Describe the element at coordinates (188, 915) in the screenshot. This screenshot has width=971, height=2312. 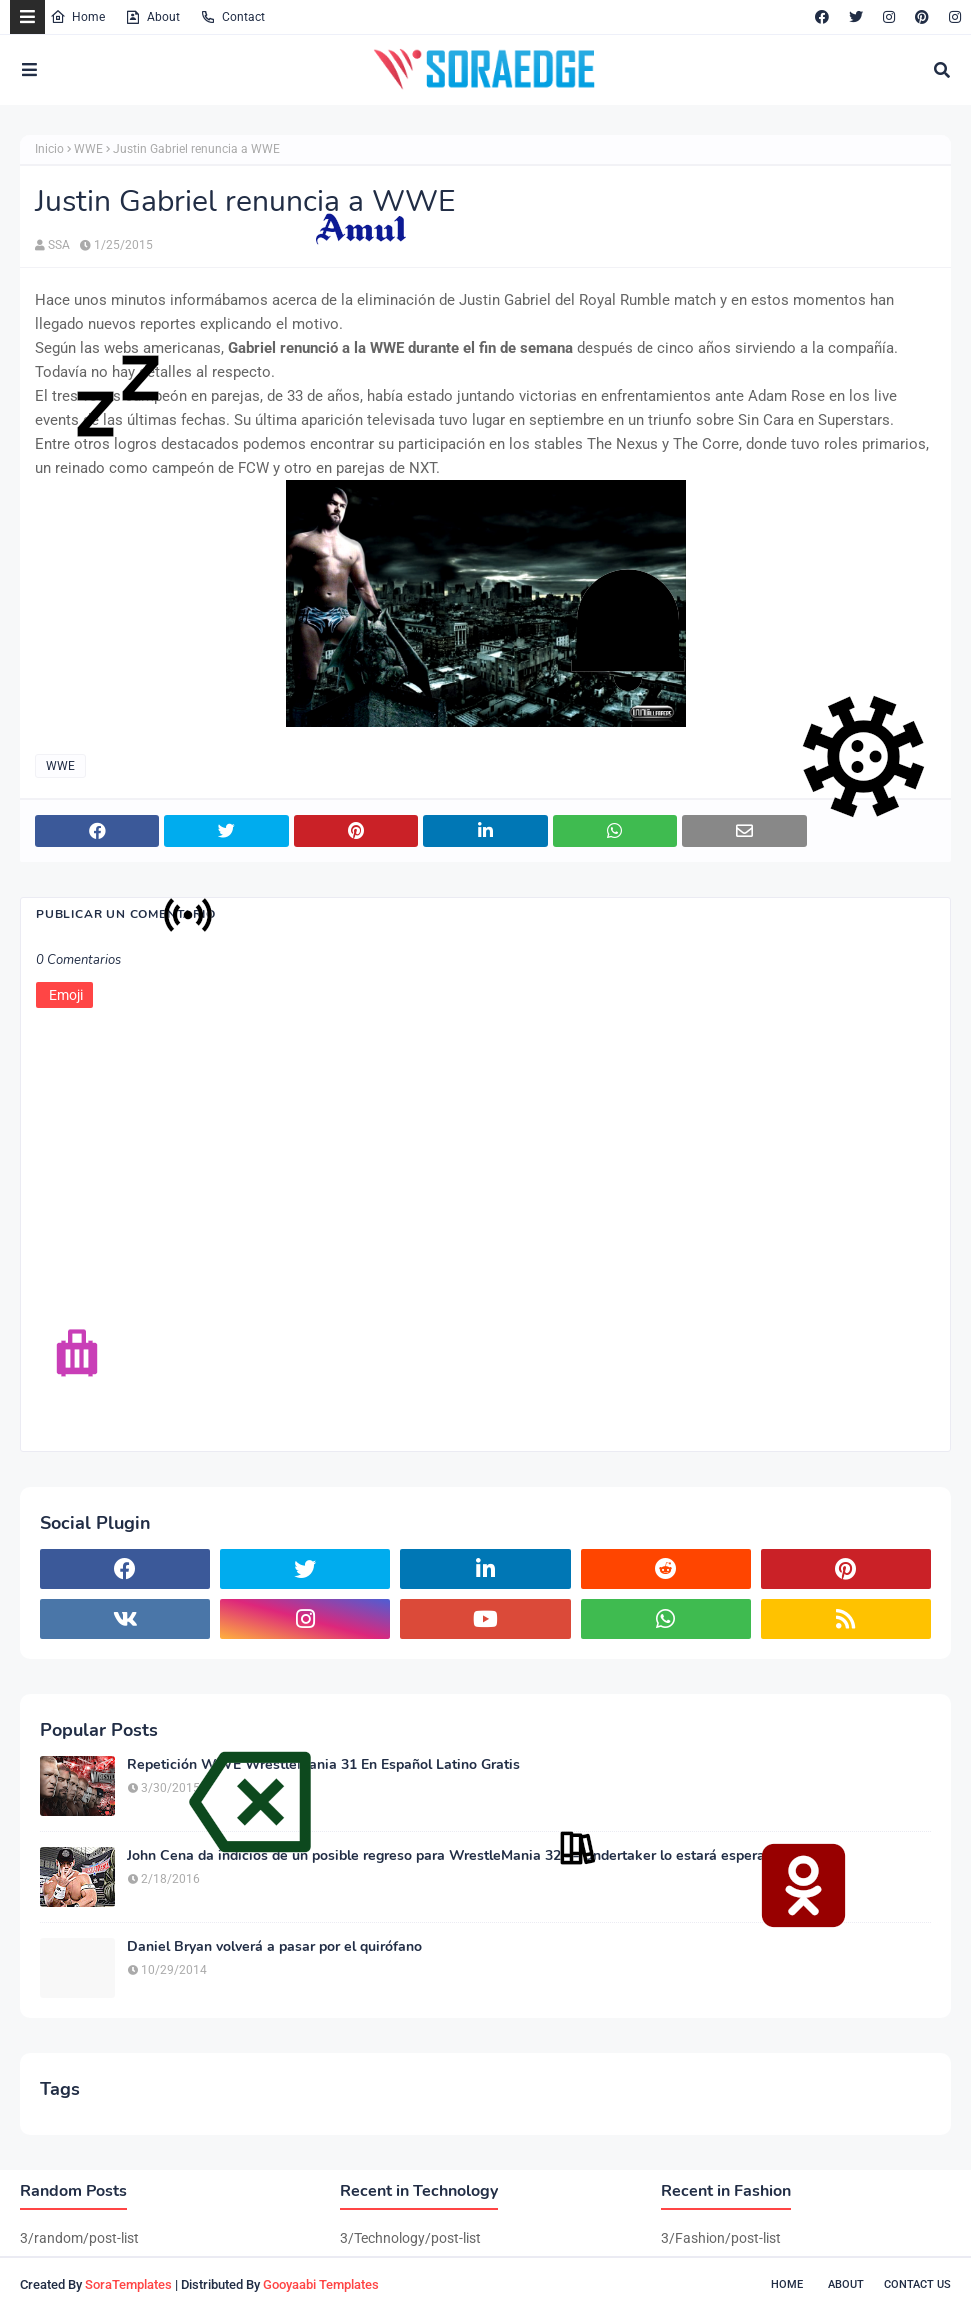
I see `indicates RFID or NFC connectivity` at that location.